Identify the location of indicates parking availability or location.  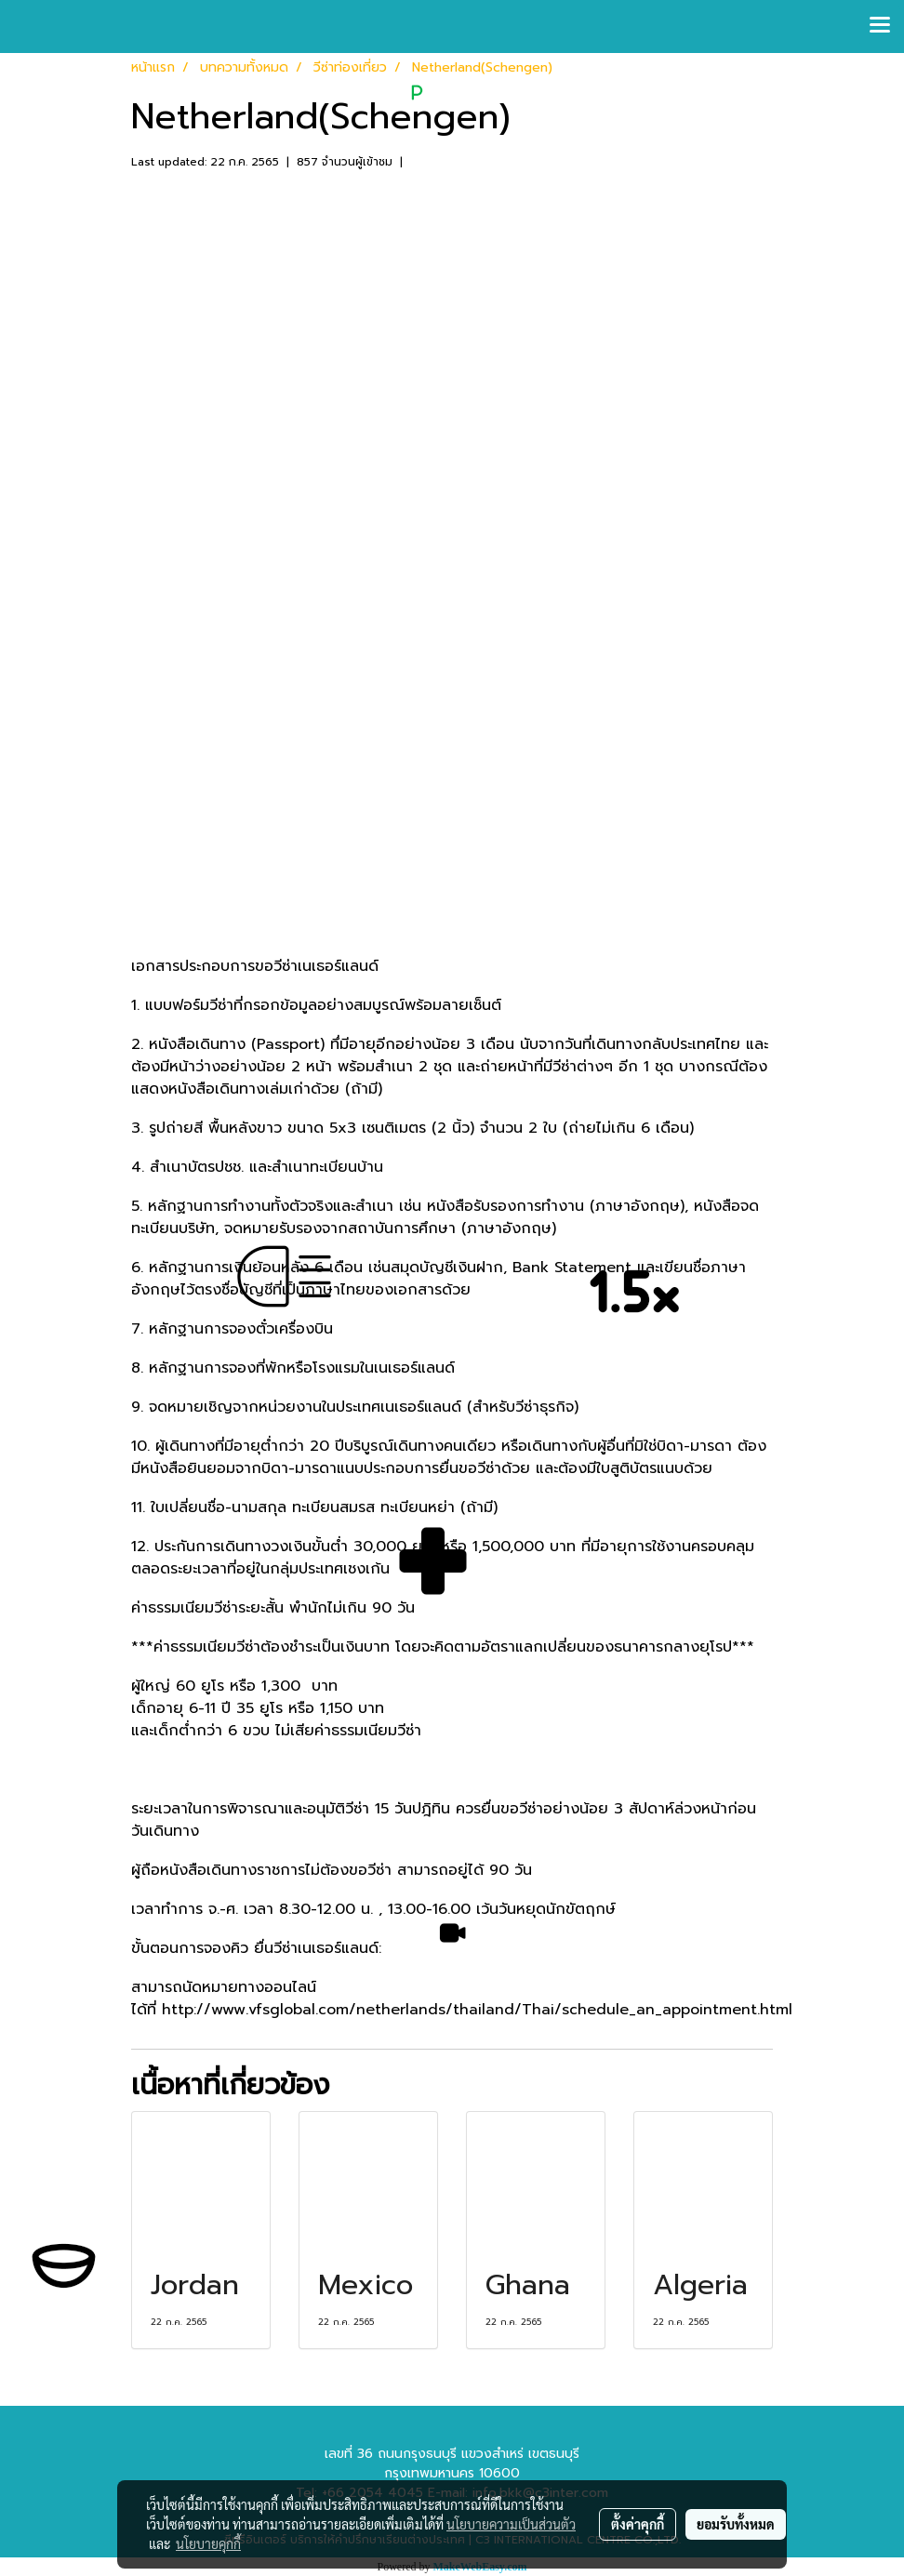
(417, 92).